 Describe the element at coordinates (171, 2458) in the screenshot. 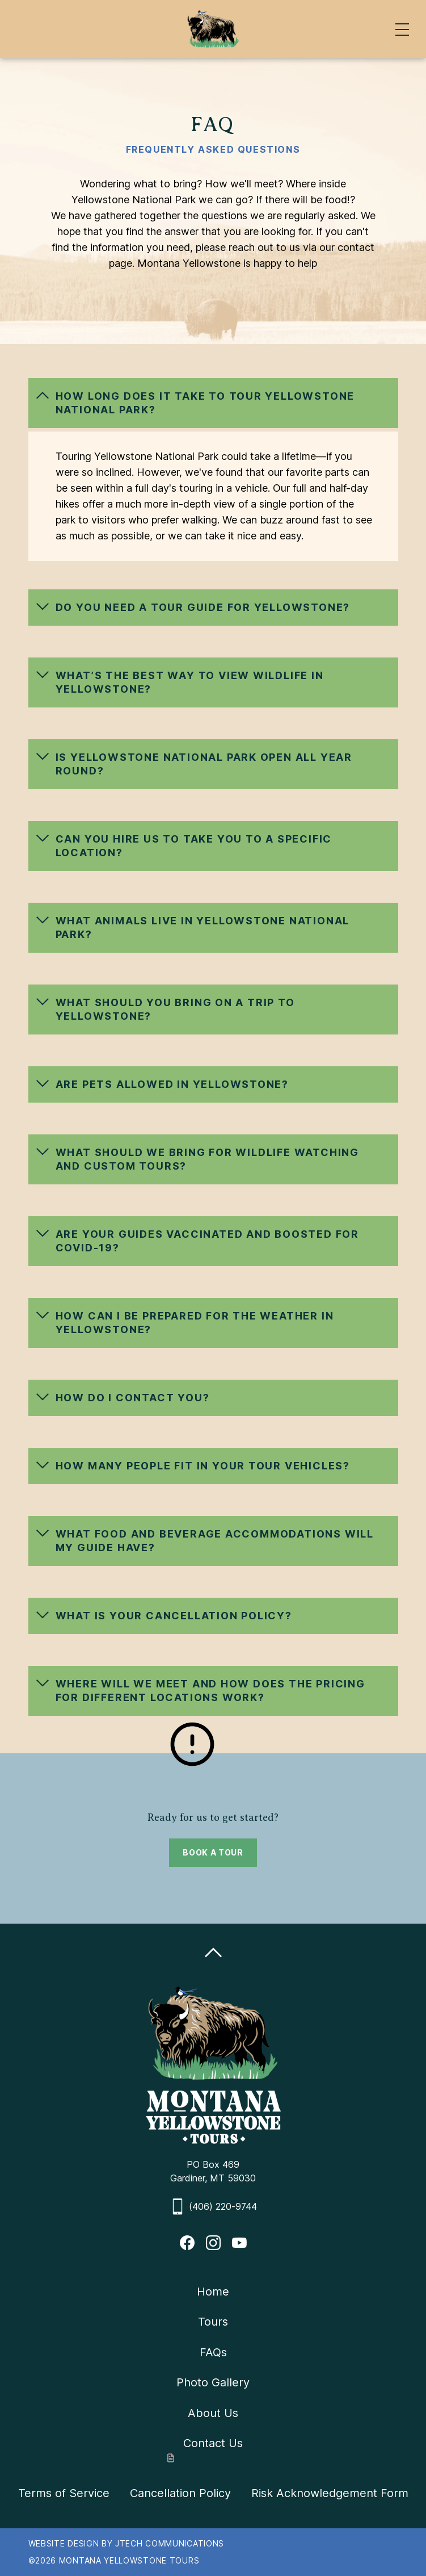

I see `view document contents` at that location.